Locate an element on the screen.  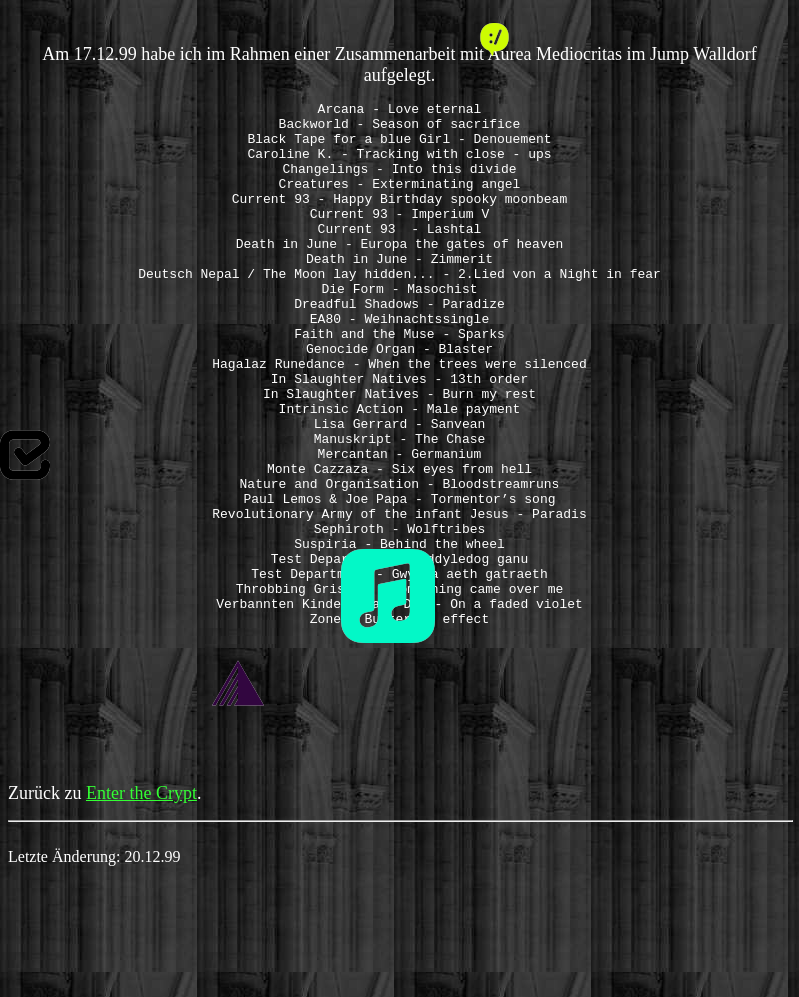
checkmarx company logo is located at coordinates (25, 455).